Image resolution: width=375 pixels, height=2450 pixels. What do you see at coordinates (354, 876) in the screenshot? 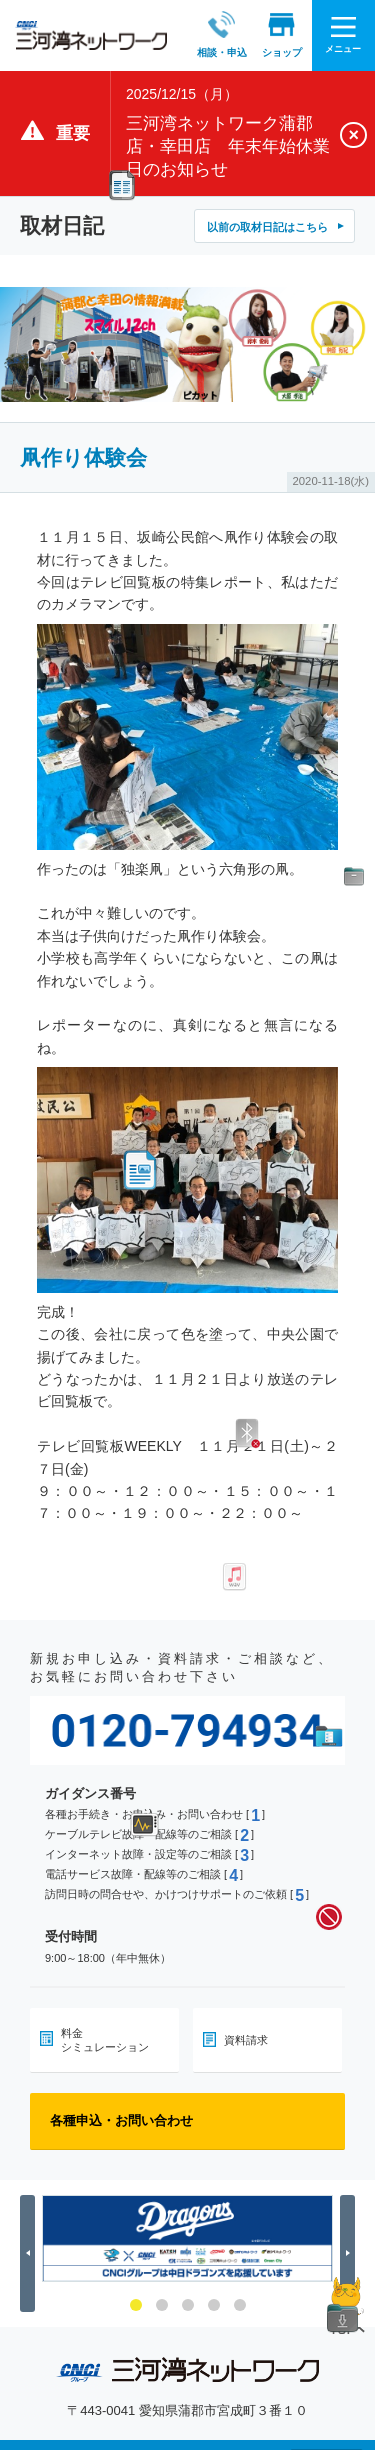
I see `open file manager application` at bounding box center [354, 876].